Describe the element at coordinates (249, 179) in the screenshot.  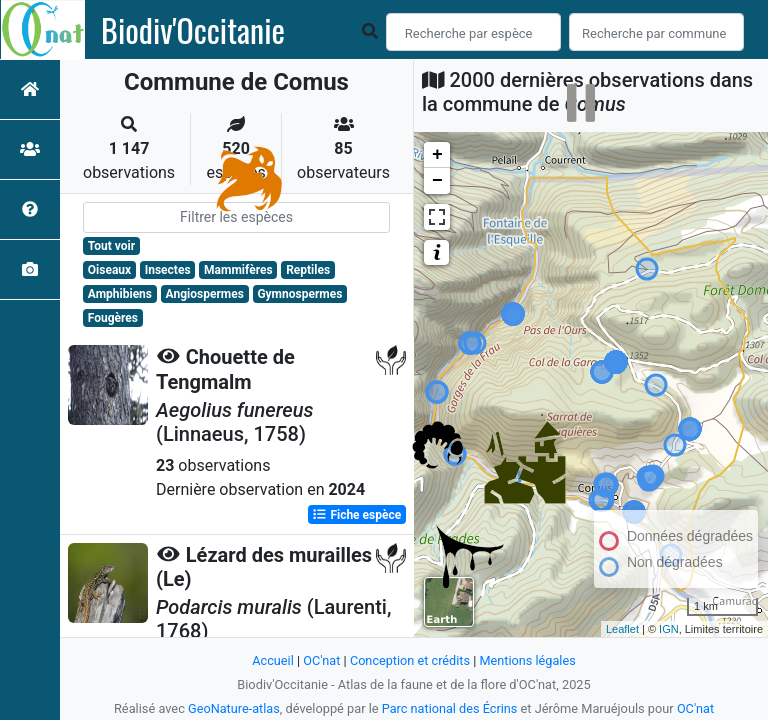
I see `ghost enemy or spirit character in a game` at that location.